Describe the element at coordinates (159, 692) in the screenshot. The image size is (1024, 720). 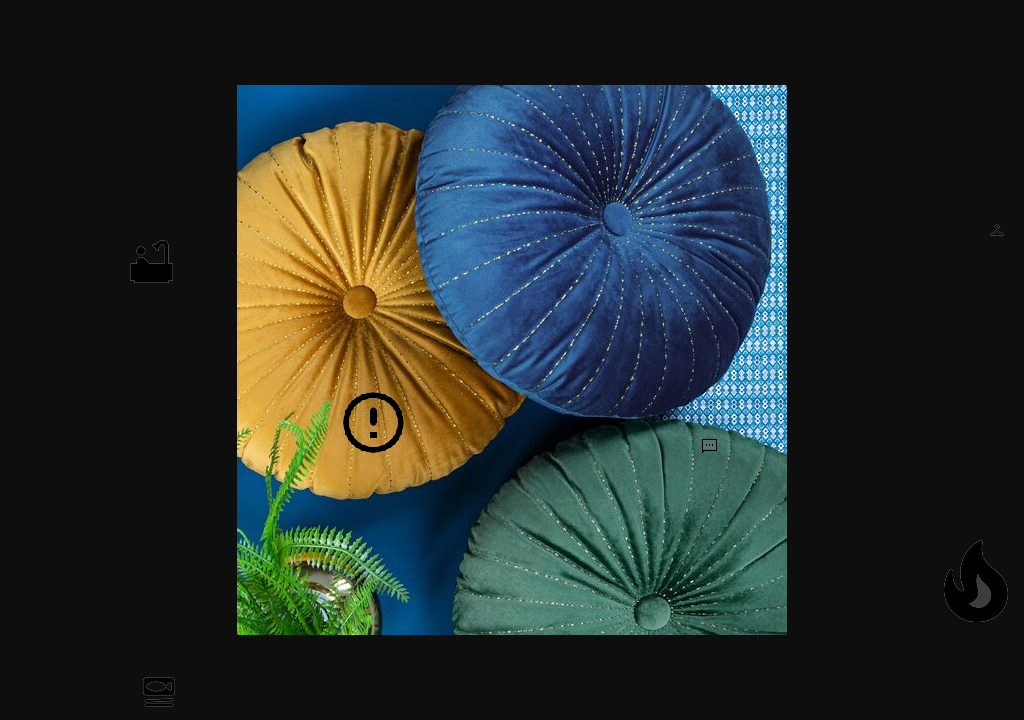
I see `browse restaurant meal options` at that location.